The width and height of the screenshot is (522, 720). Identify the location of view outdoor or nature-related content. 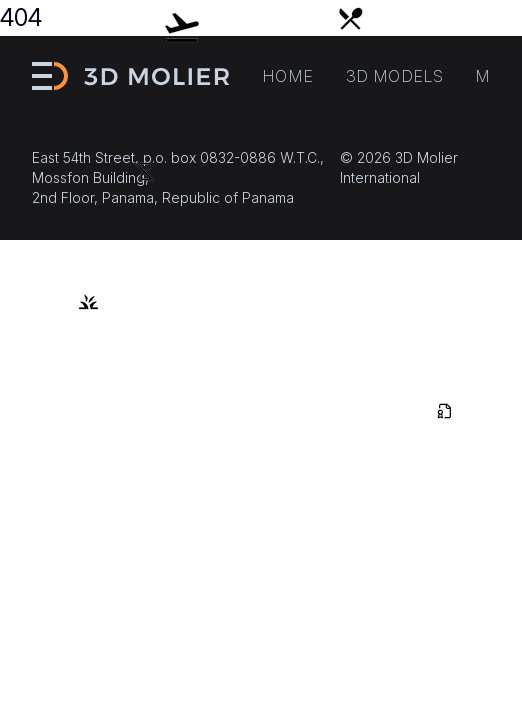
(88, 301).